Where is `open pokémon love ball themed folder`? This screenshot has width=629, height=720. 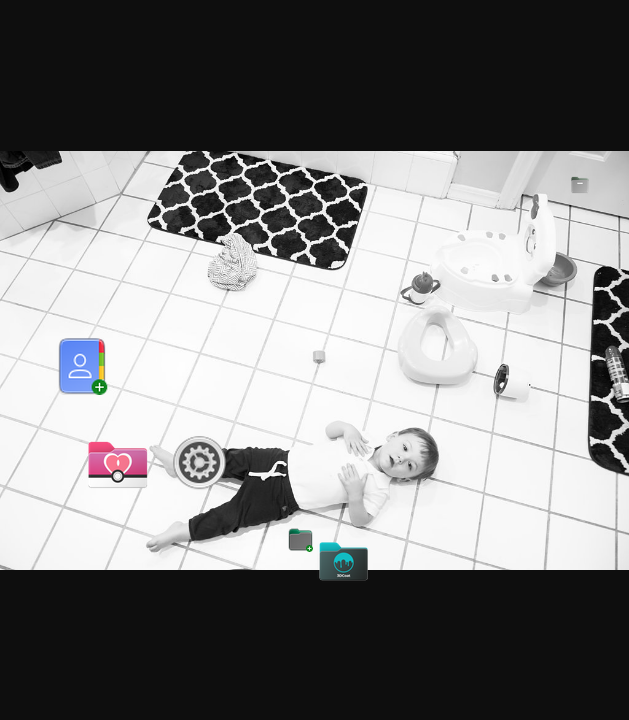
open pokémon love ball themed folder is located at coordinates (117, 466).